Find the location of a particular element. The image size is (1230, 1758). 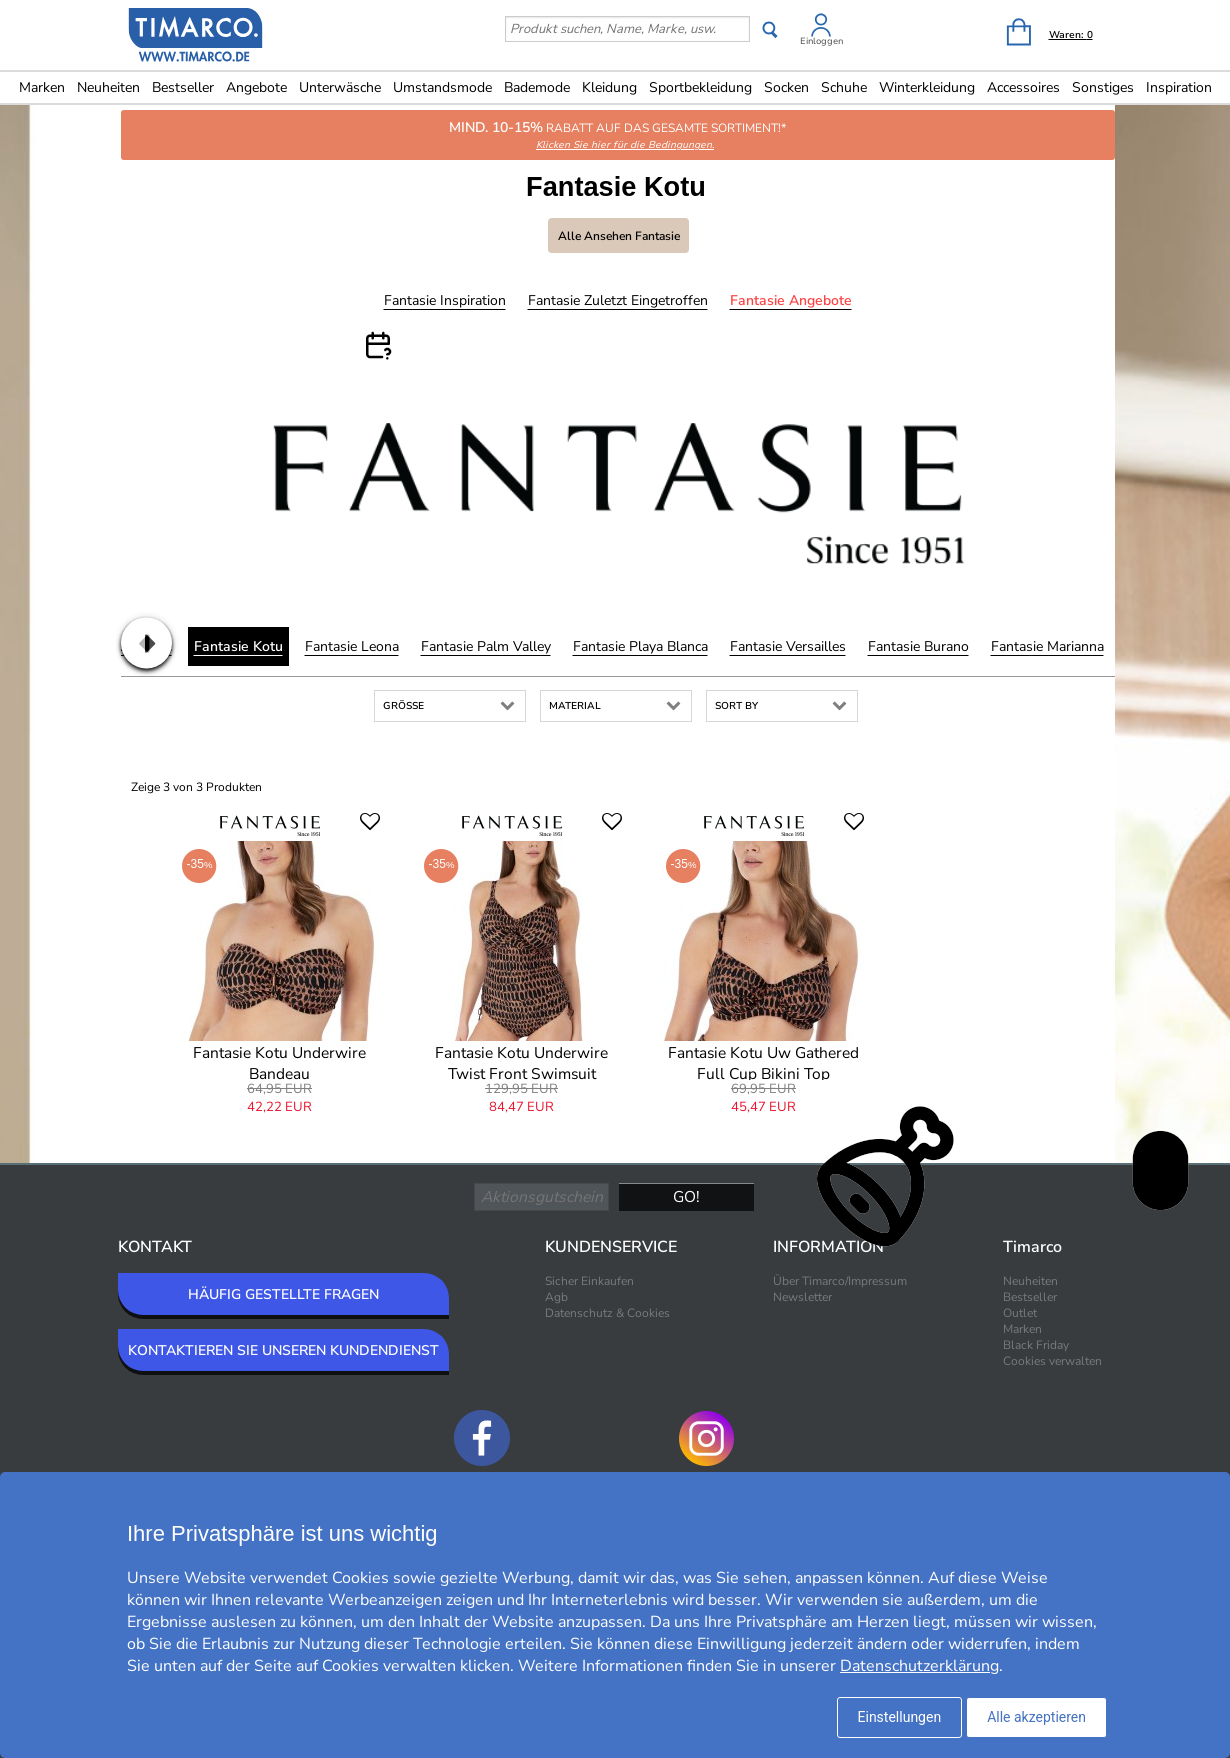

filter recipes by meat dishes is located at coordinates (886, 1173).